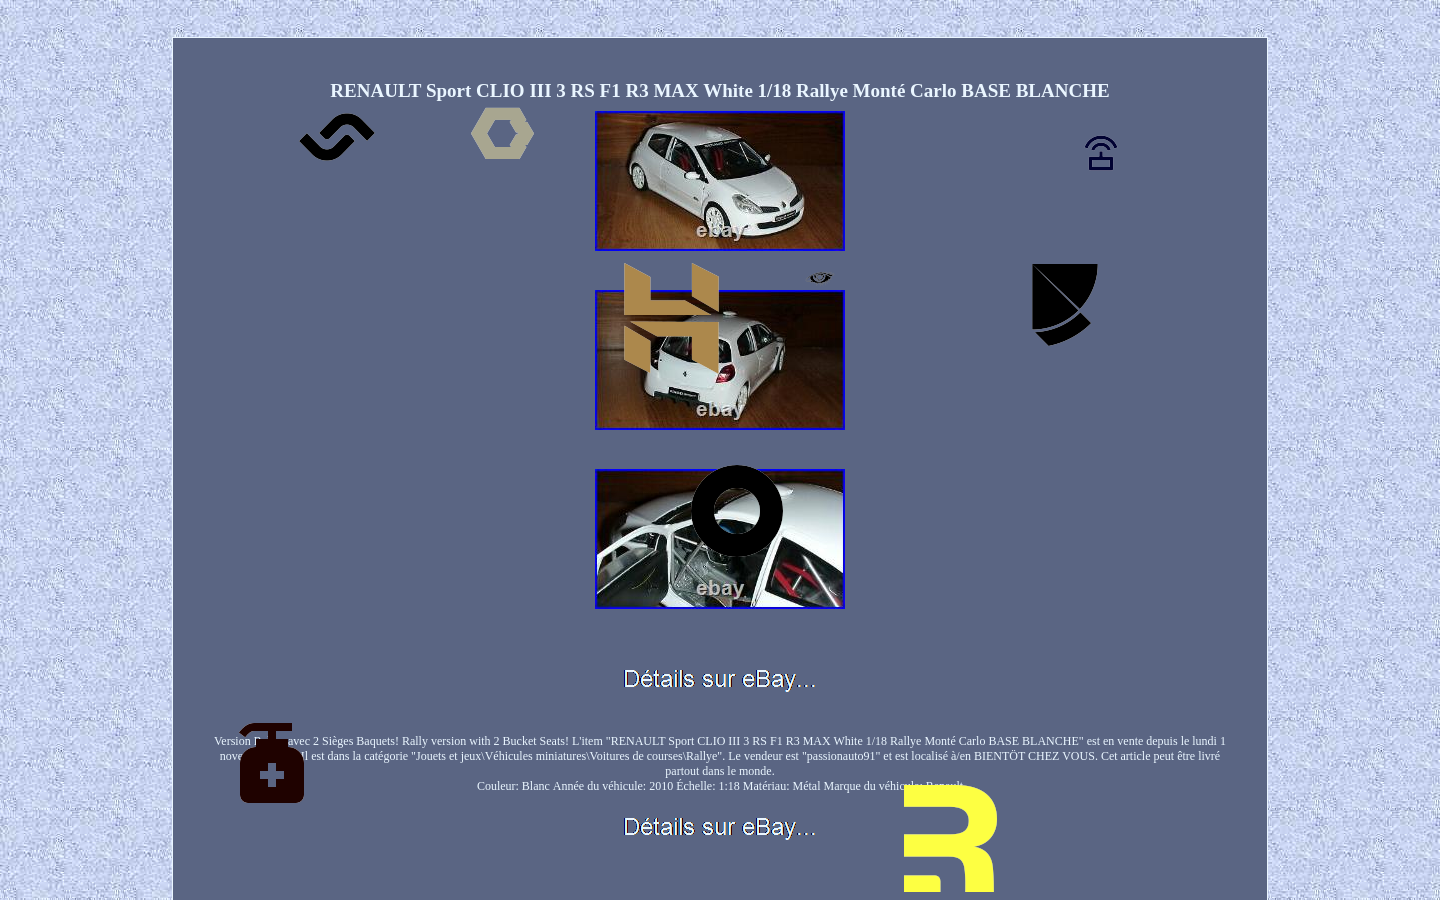 This screenshot has width=1440, height=900. I want to click on Hostinger web hosting service logo, so click(671, 318).